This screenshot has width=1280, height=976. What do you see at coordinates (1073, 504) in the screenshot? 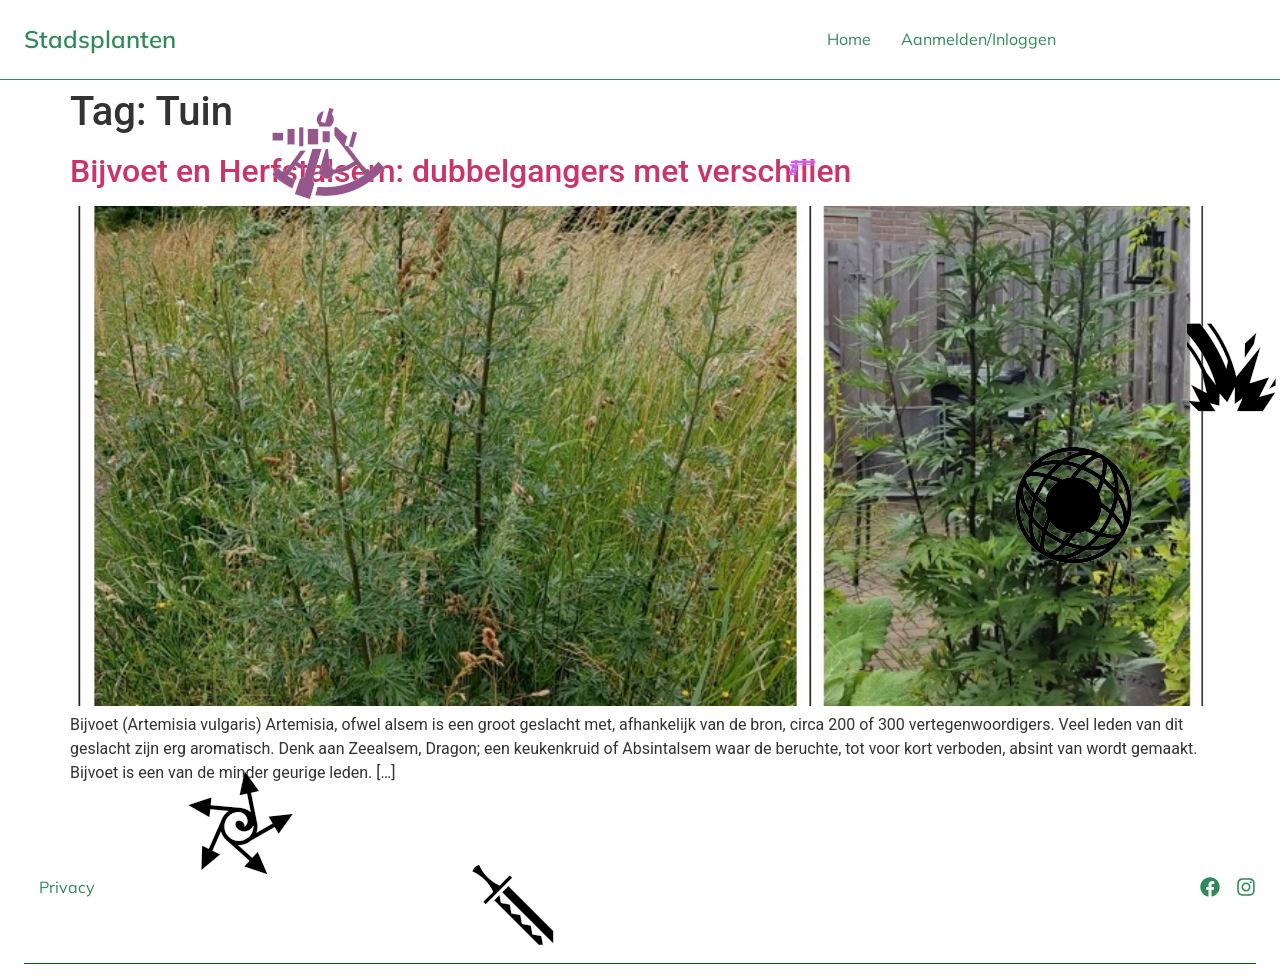
I see `indicates a locked or restricted game item` at bounding box center [1073, 504].